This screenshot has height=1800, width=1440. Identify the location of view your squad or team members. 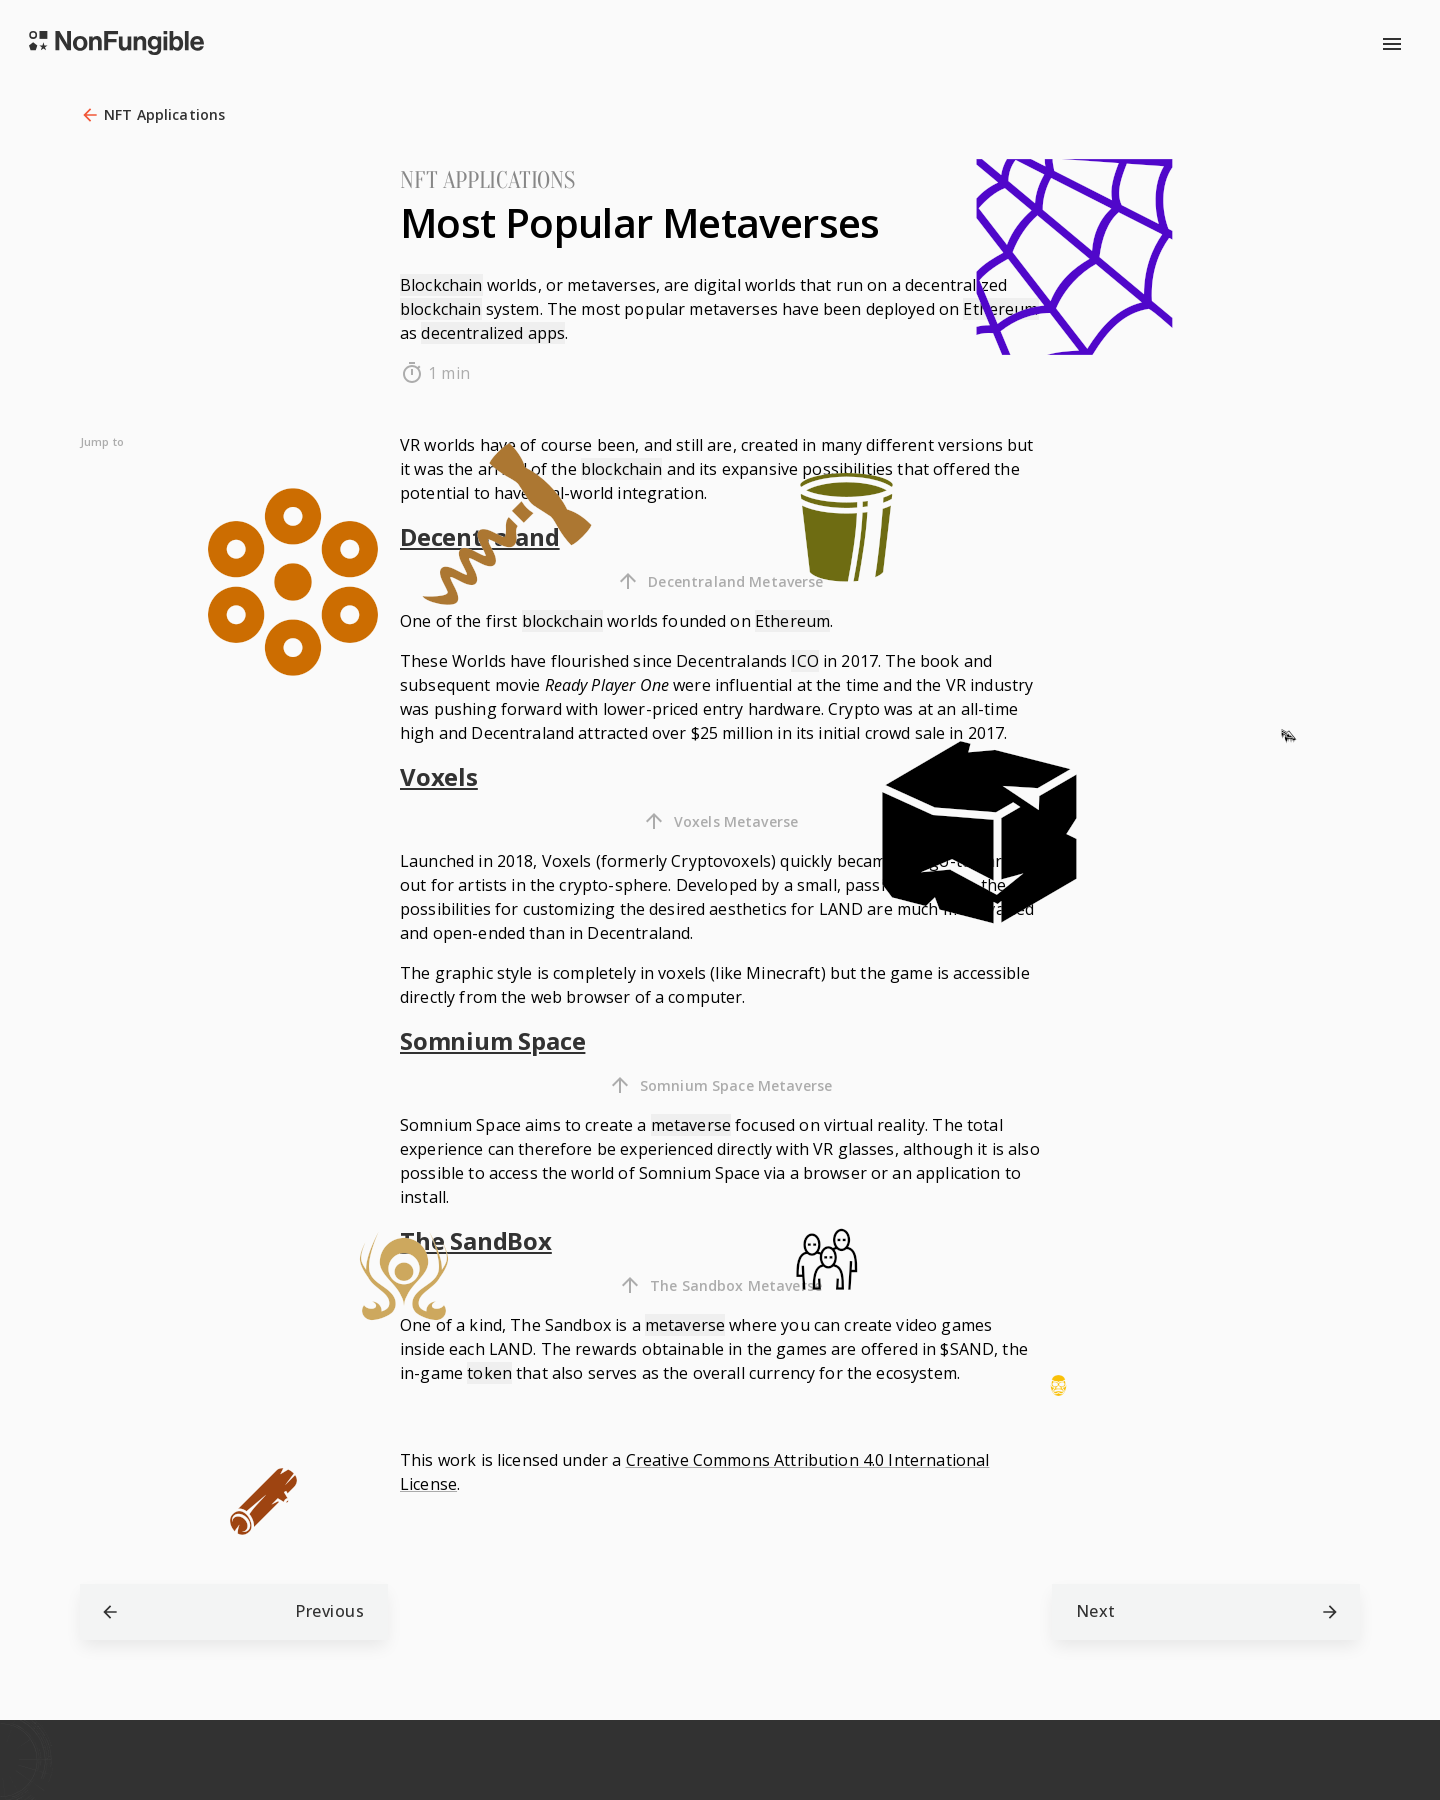
(827, 1259).